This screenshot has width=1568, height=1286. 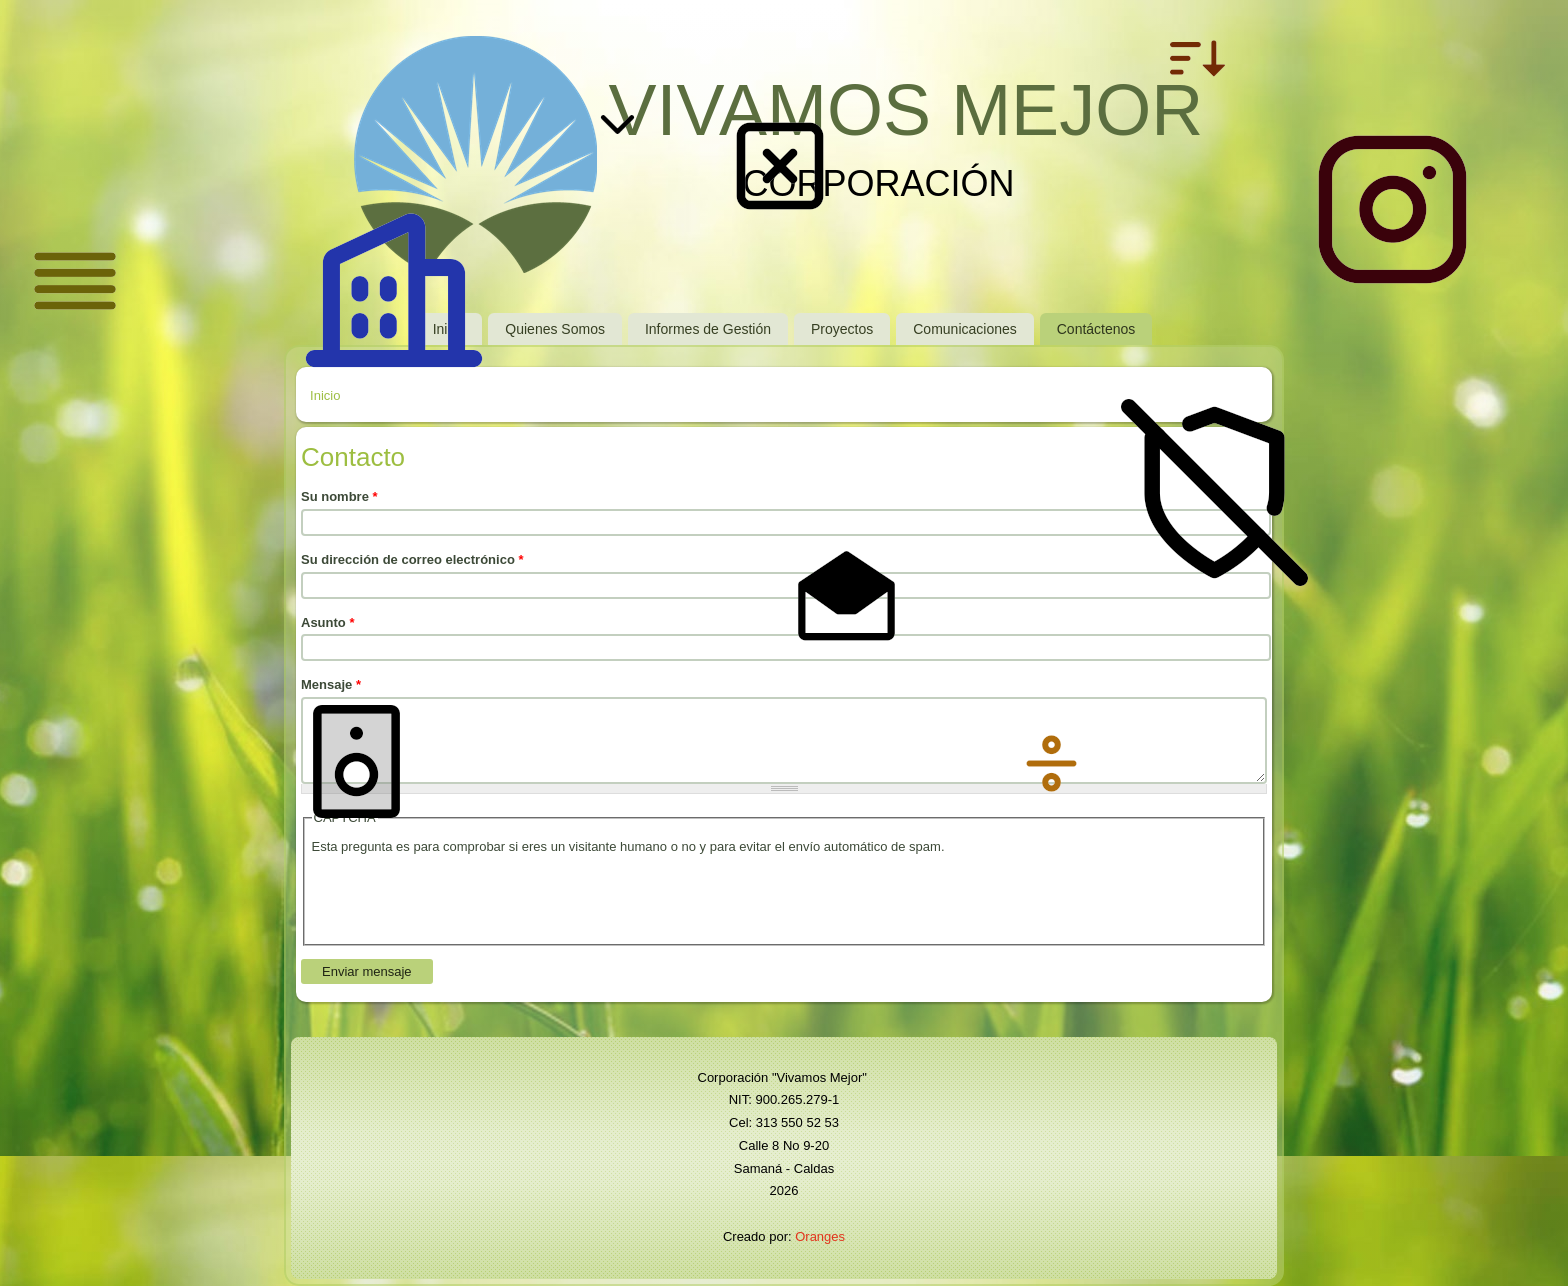 What do you see at coordinates (1051, 763) in the screenshot?
I see `perform division calculation` at bounding box center [1051, 763].